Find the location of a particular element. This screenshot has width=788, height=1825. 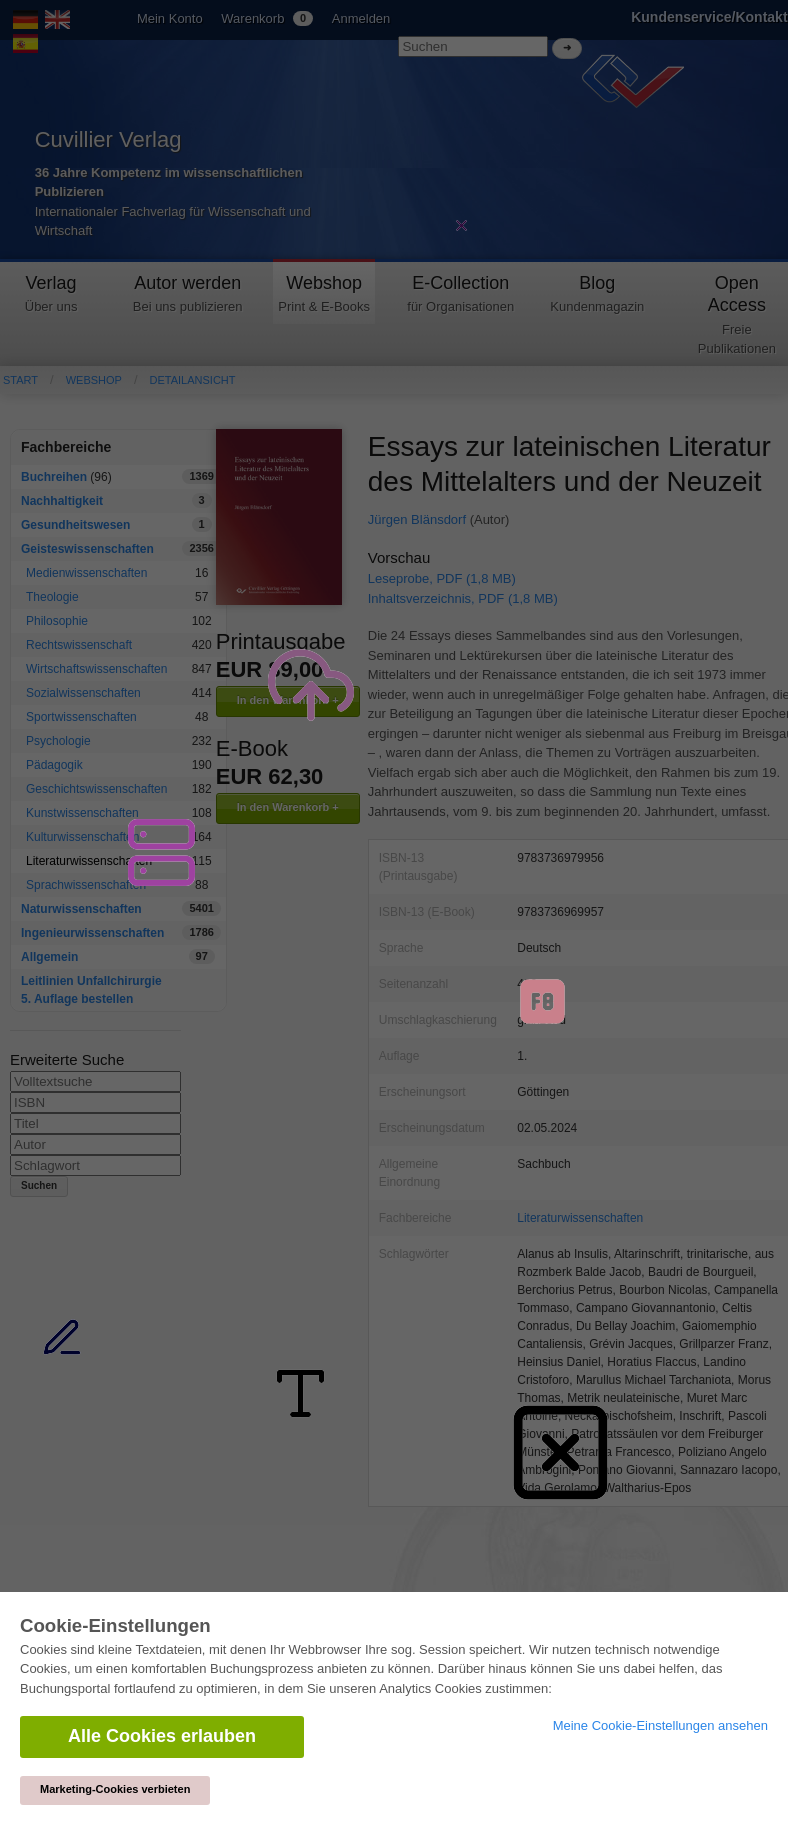

access text formatting options is located at coordinates (300, 1393).